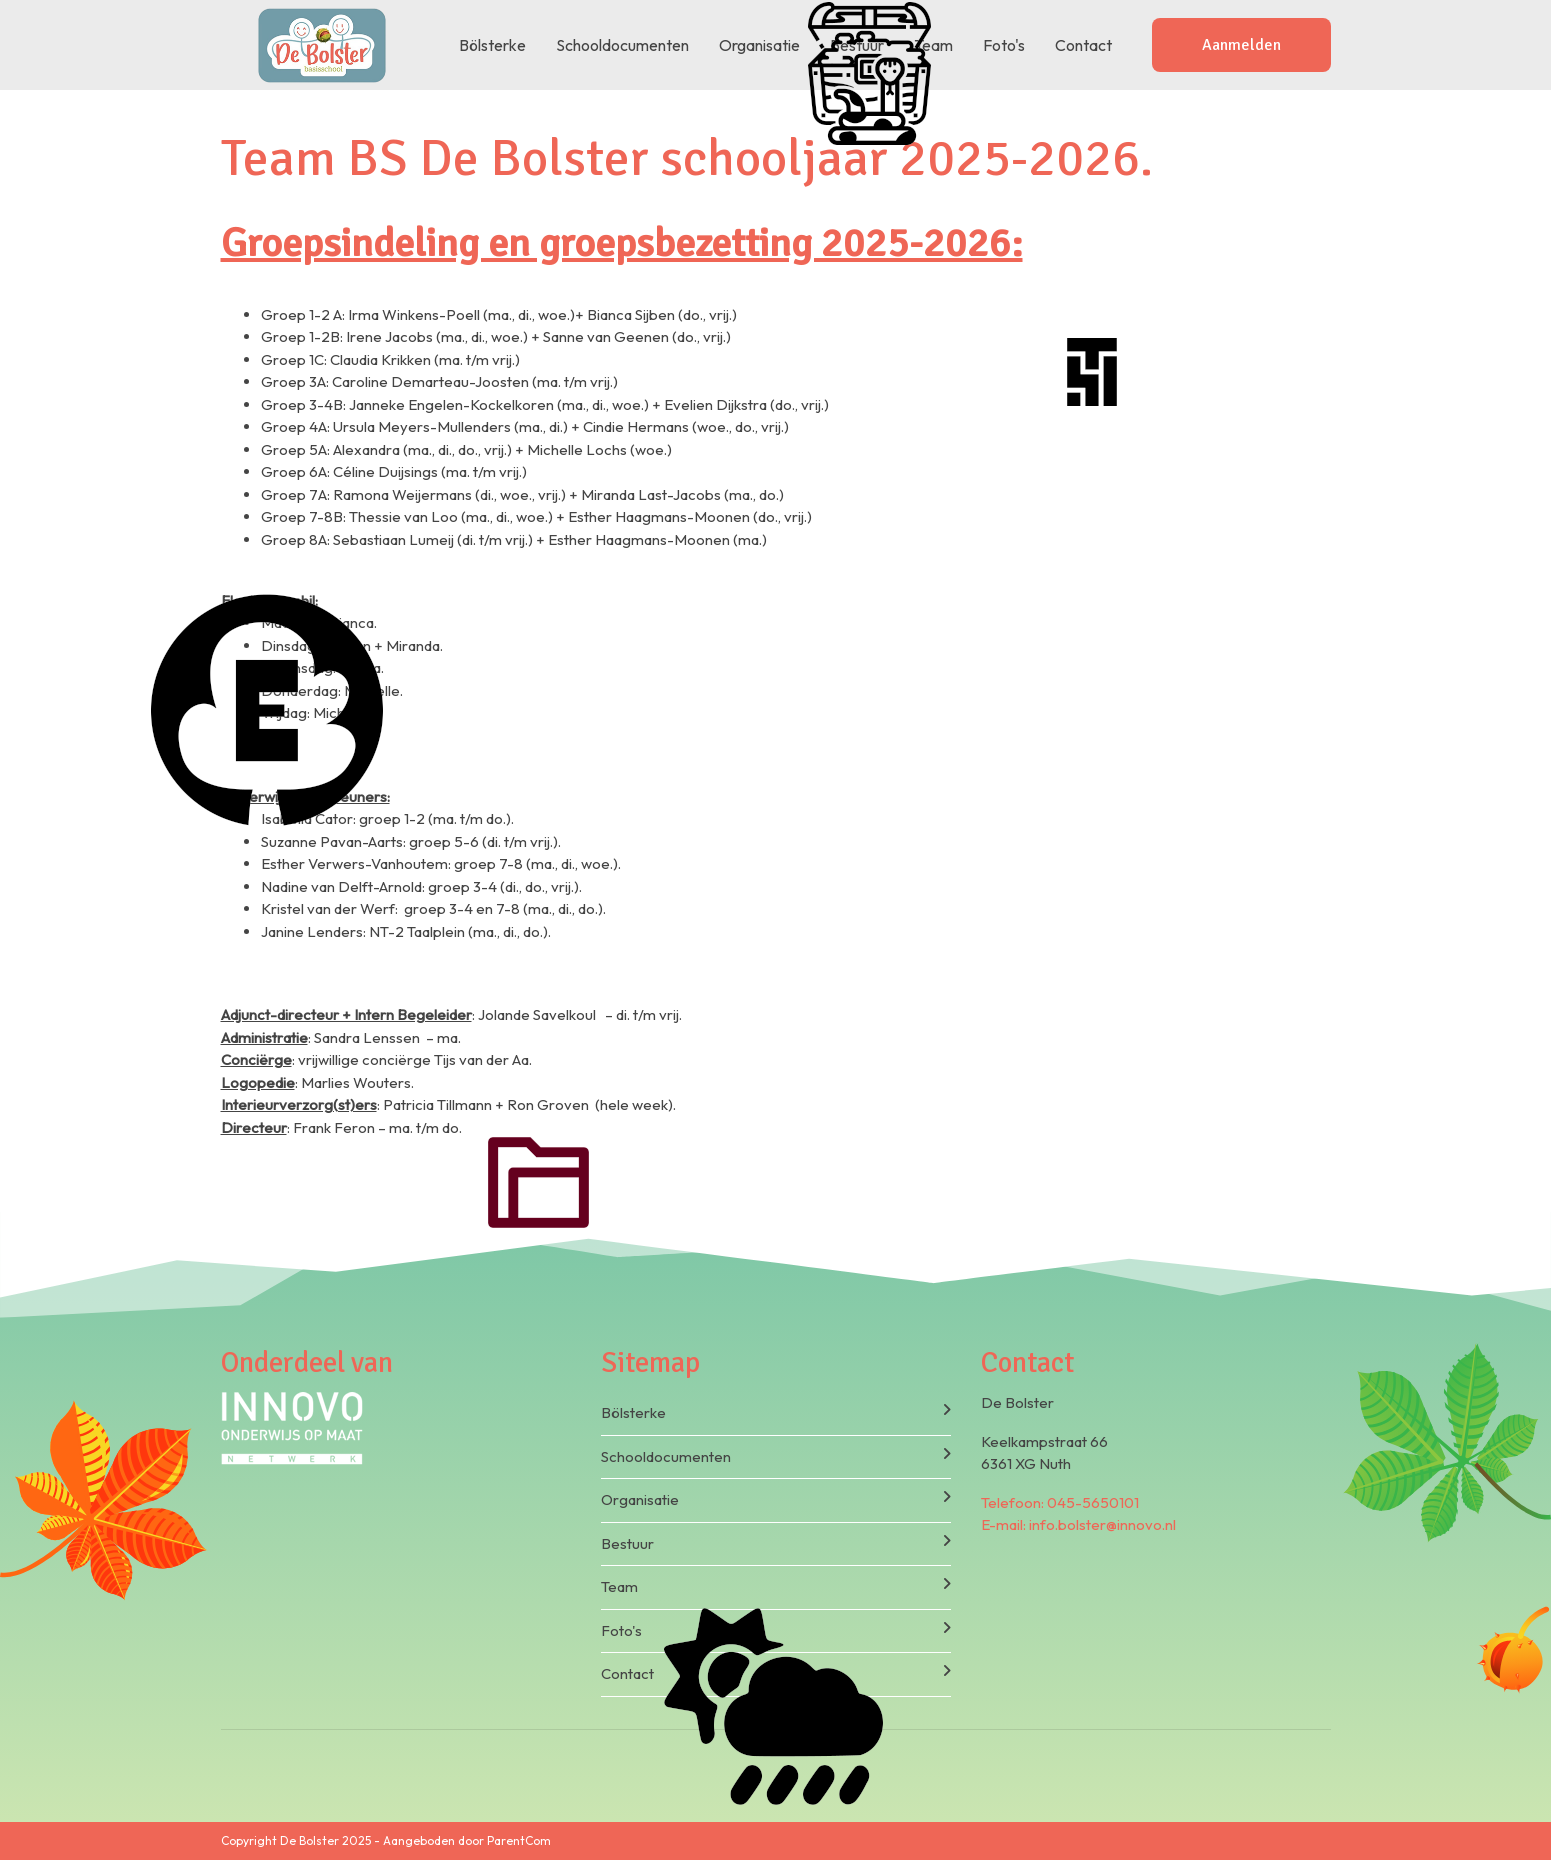  Describe the element at coordinates (538, 1182) in the screenshot. I see `open folder to view files` at that location.